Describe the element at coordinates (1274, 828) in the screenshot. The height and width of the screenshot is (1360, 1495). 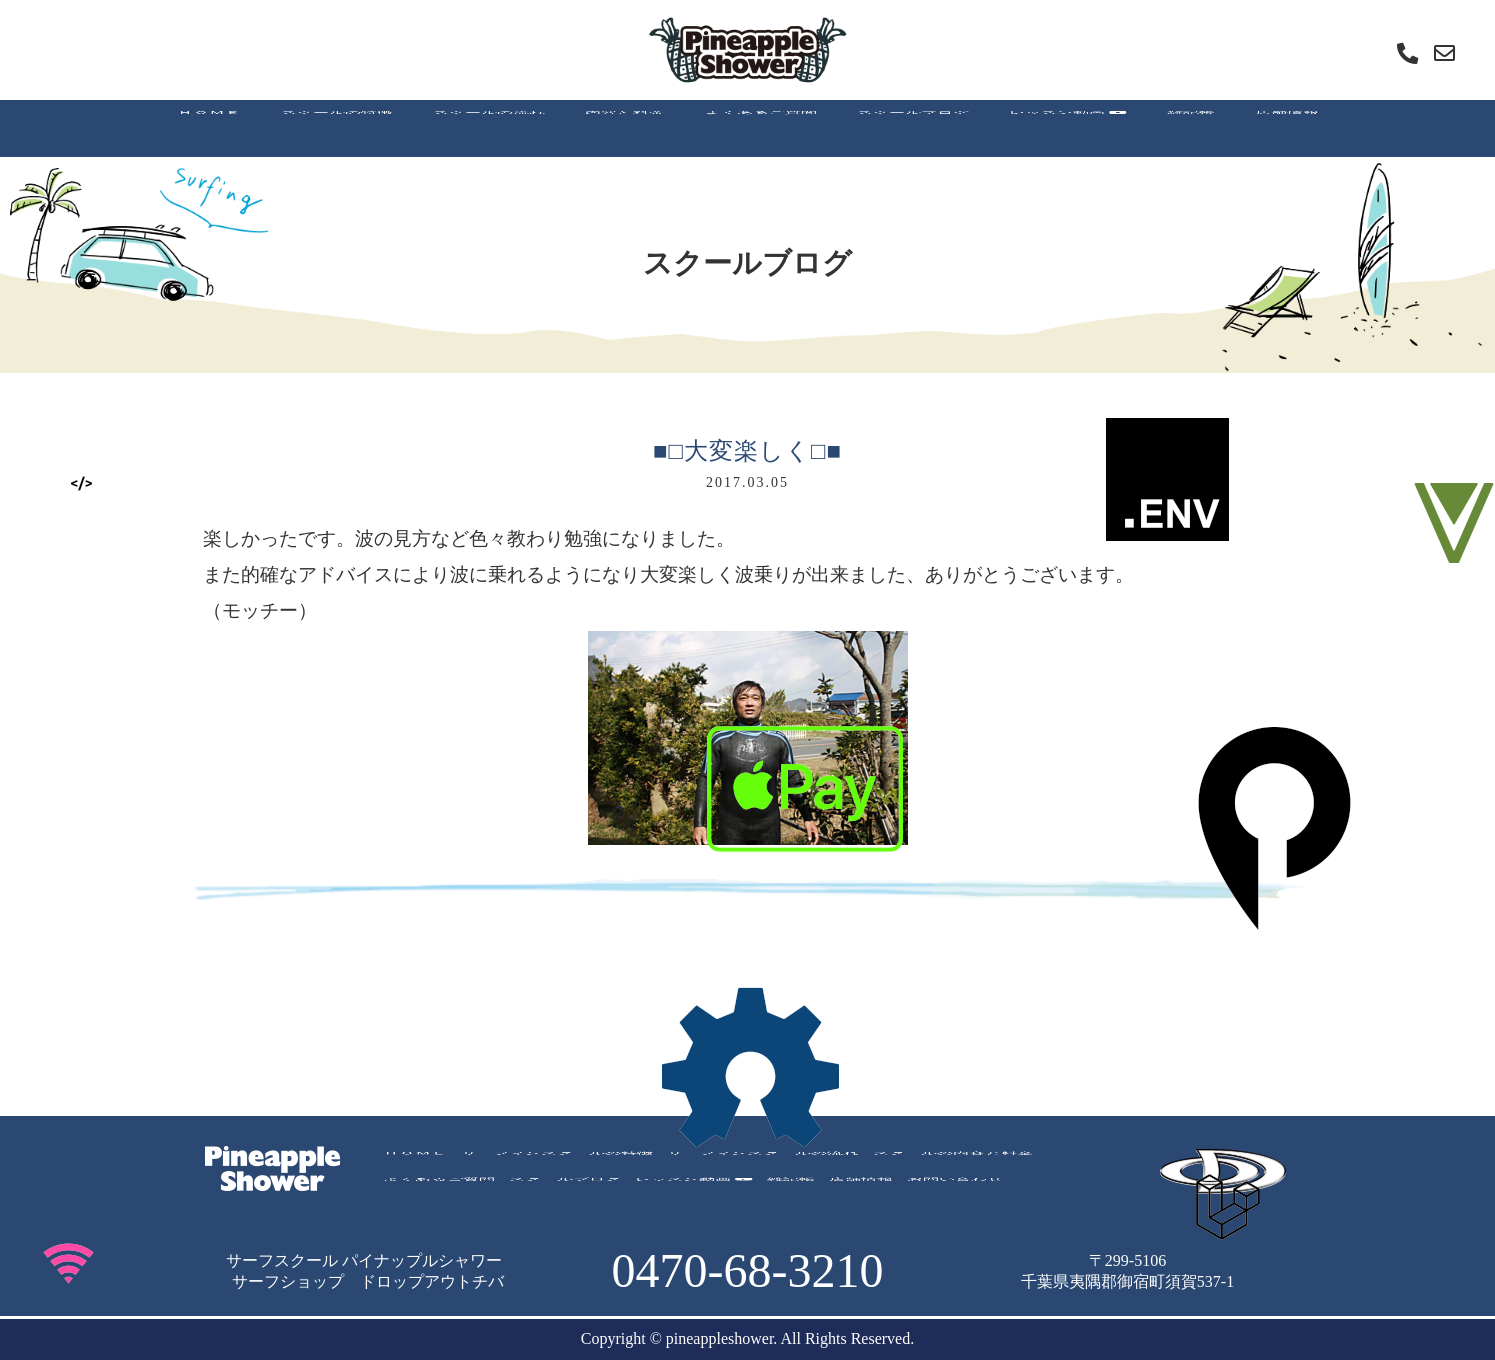
I see `player.me logo` at that location.